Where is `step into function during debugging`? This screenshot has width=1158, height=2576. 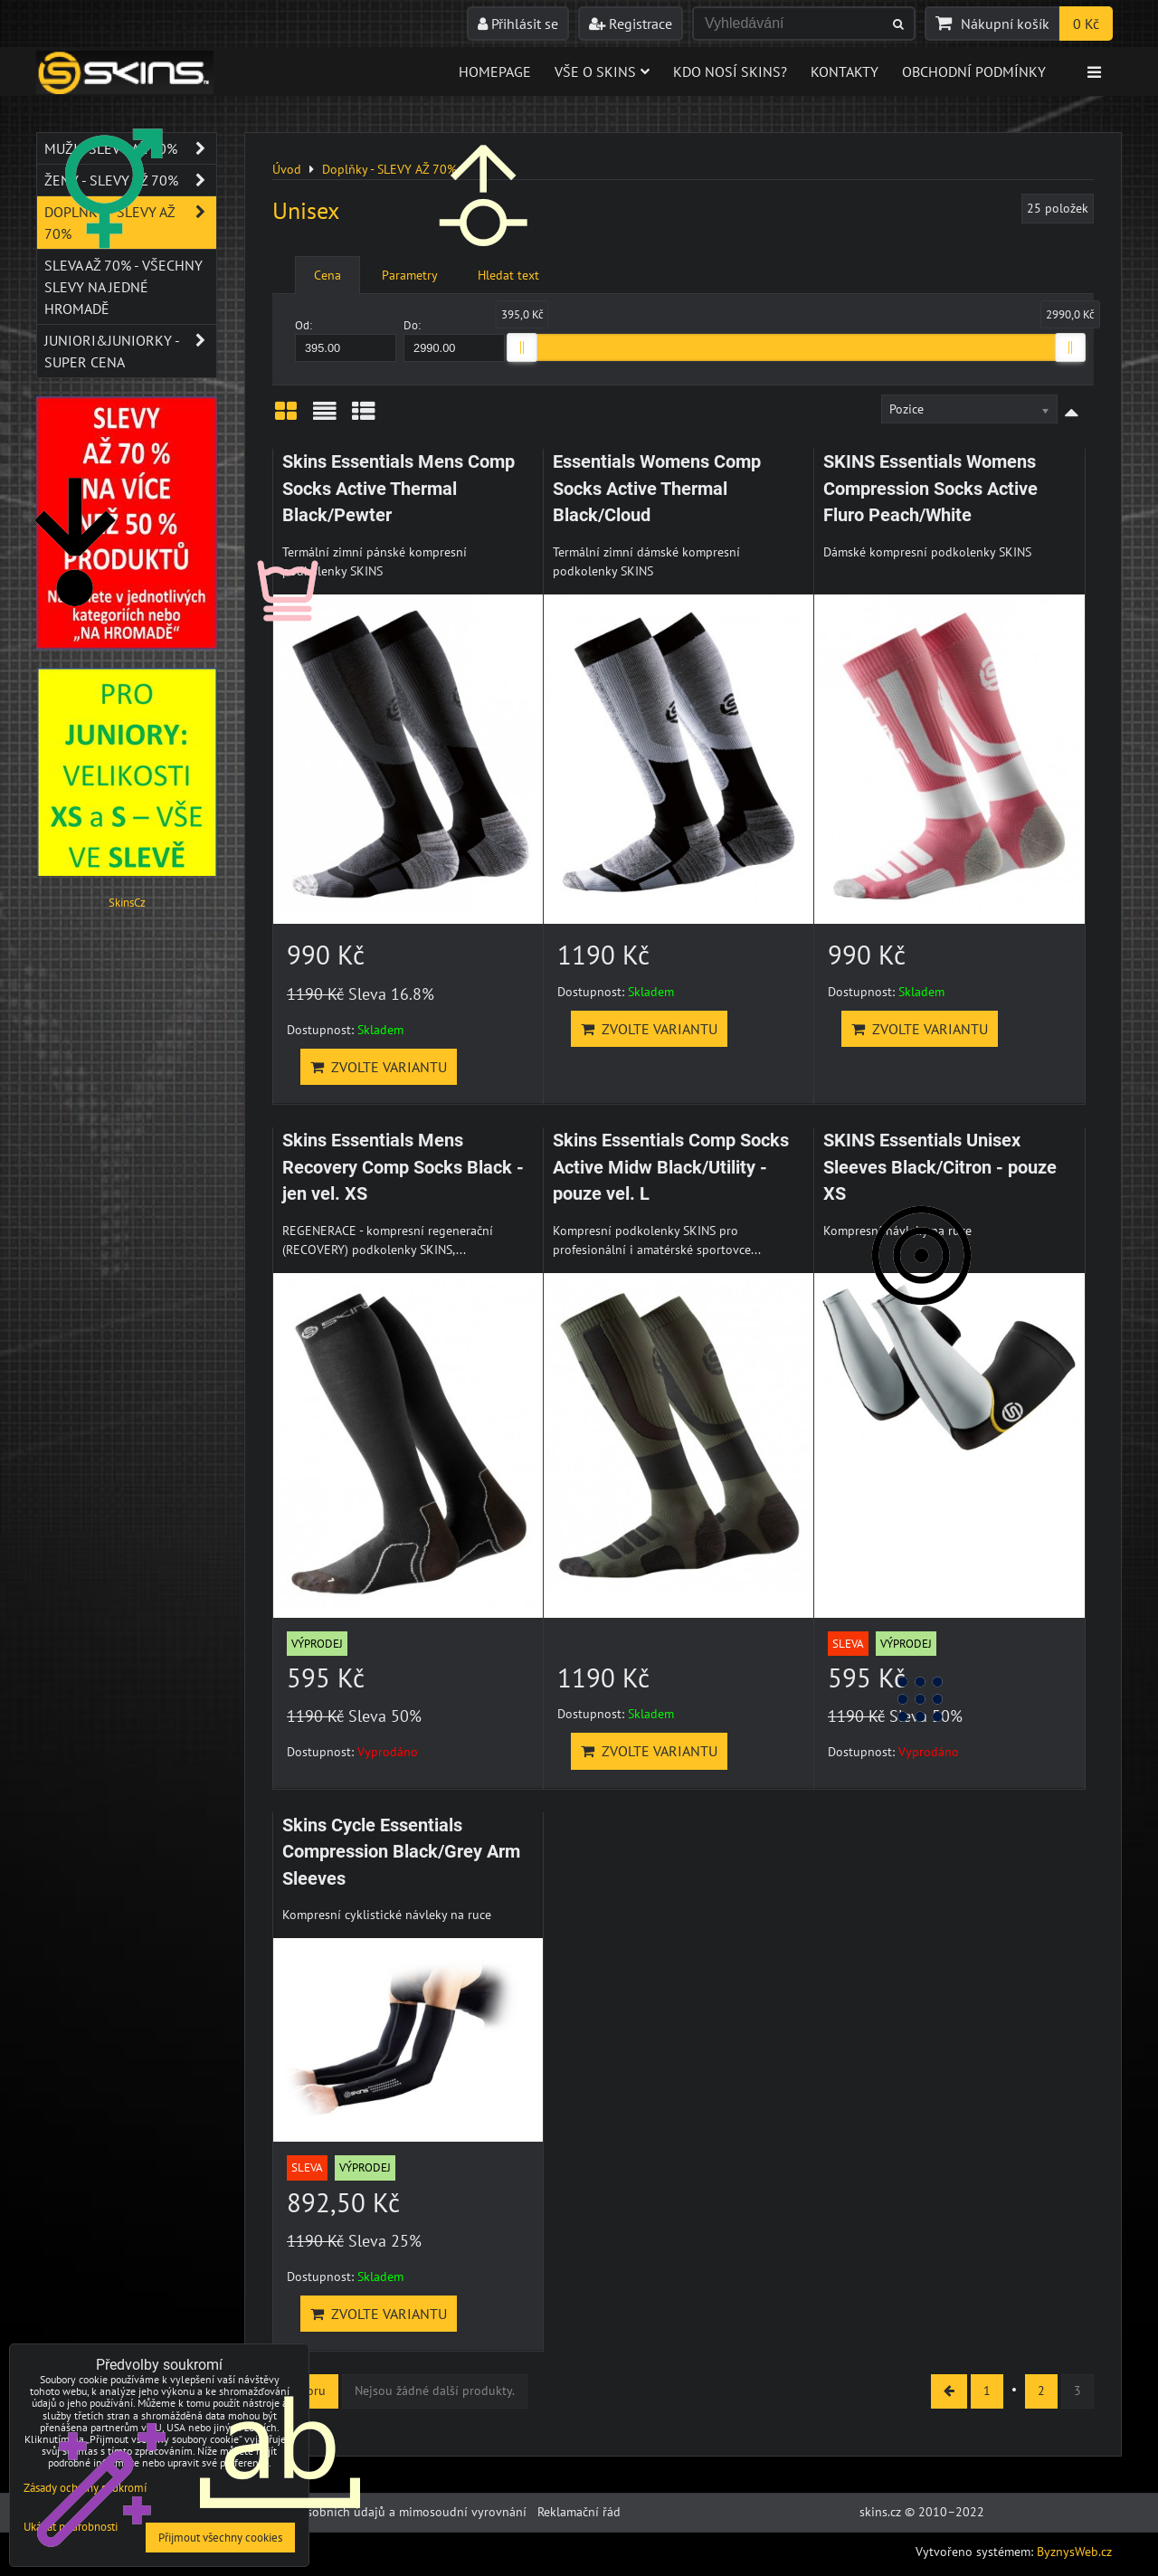
step into function during debugging is located at coordinates (75, 542).